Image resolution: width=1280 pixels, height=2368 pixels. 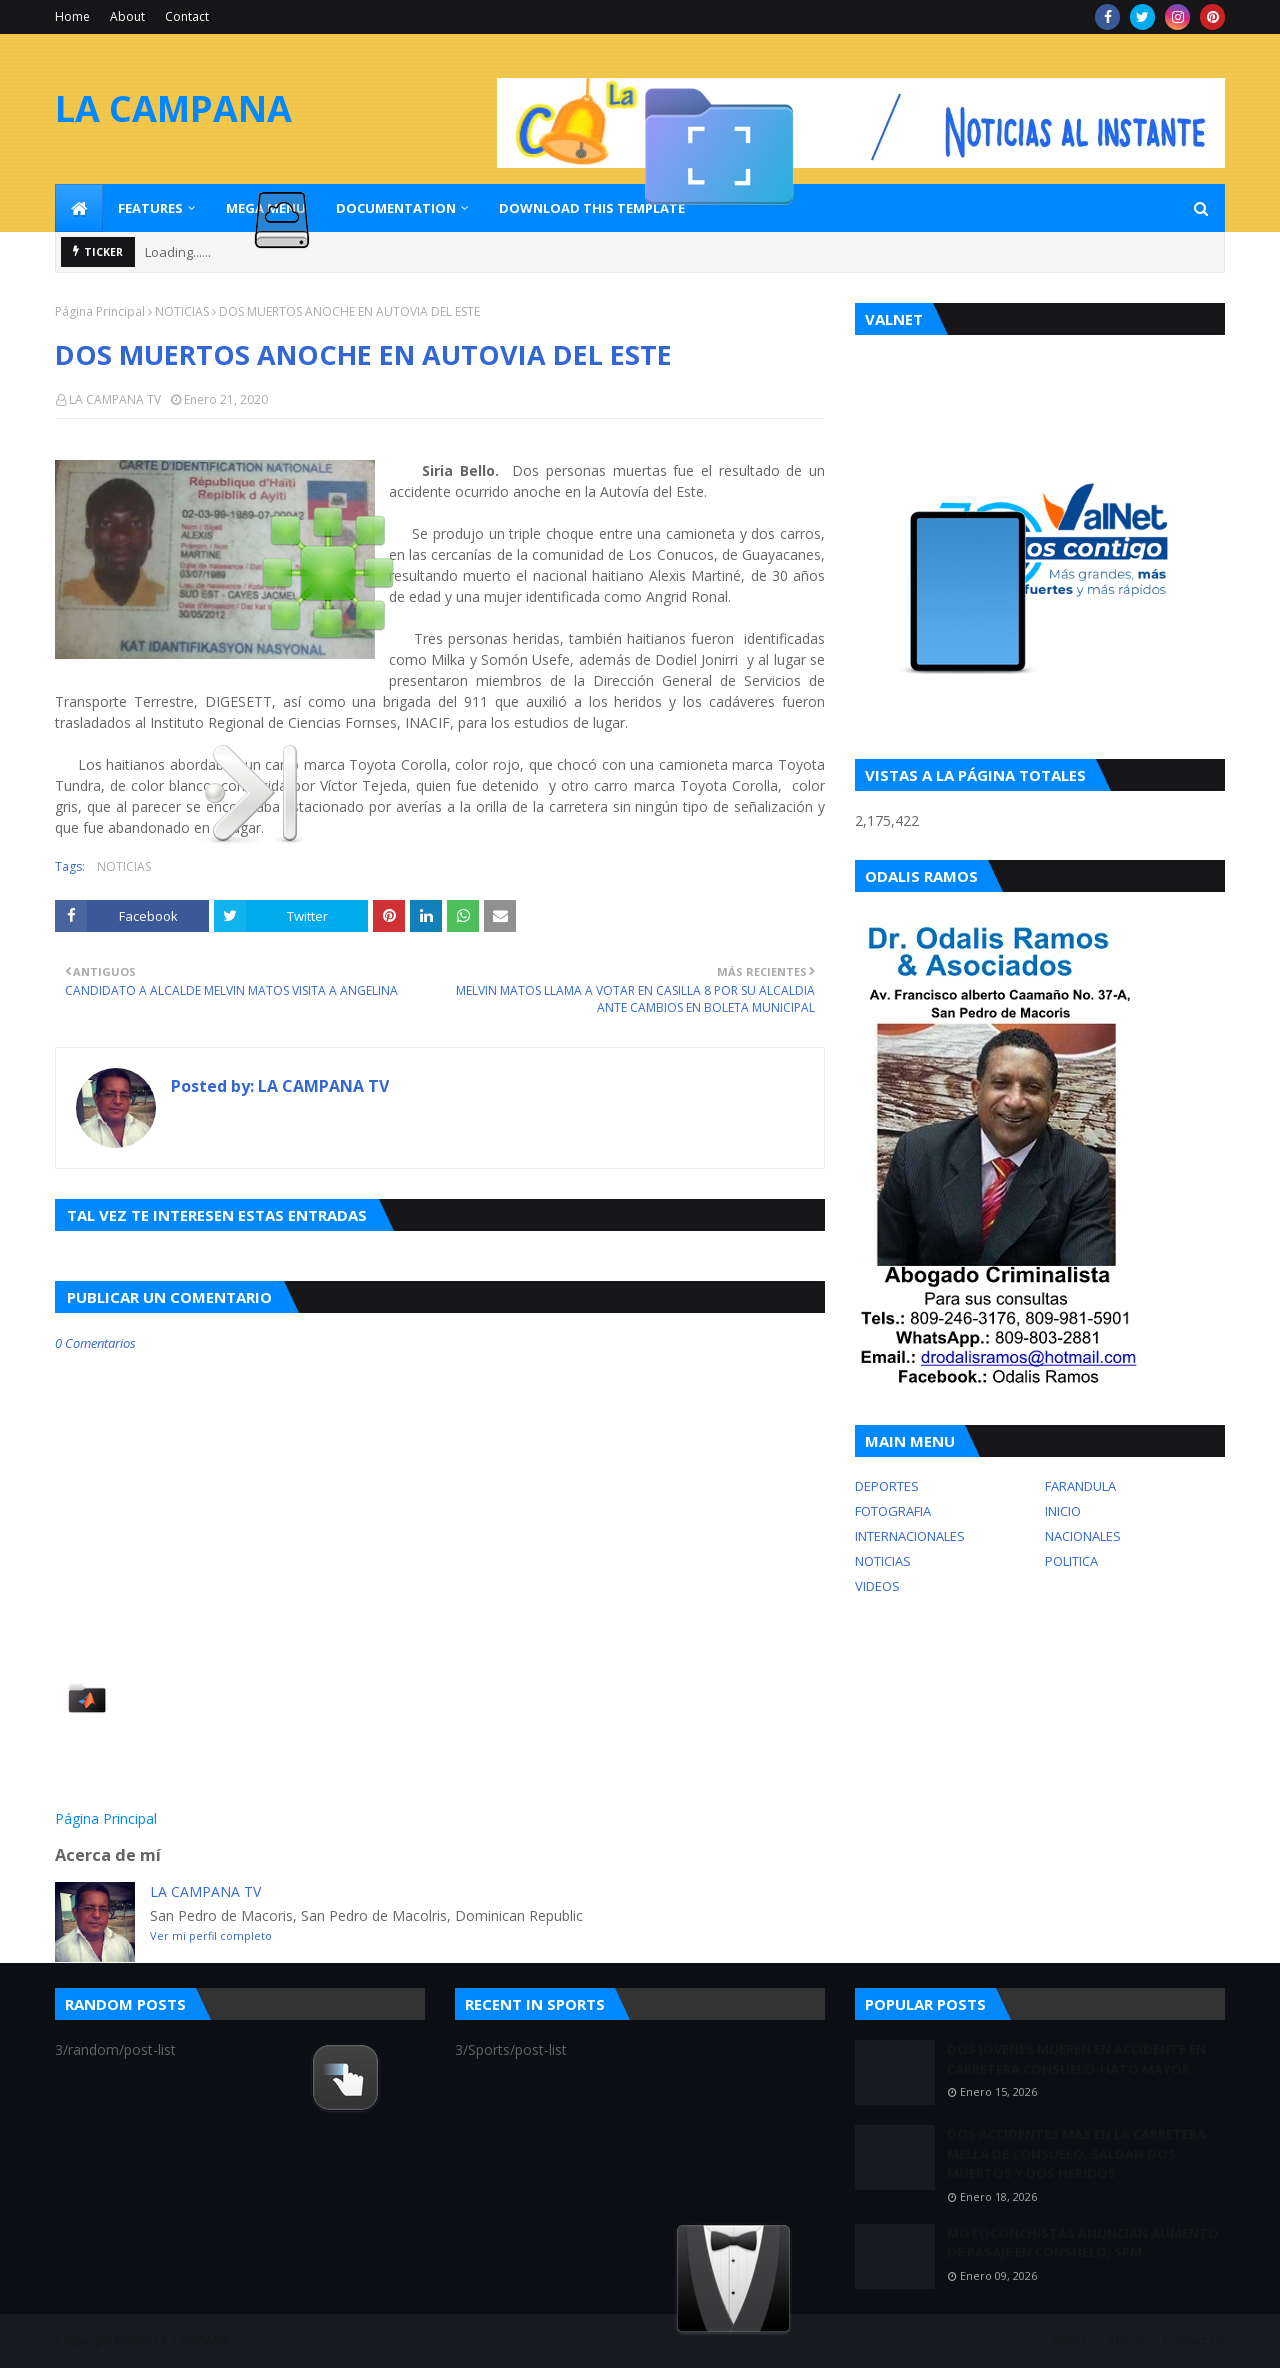 I want to click on iPad Air device icon, so click(x=968, y=593).